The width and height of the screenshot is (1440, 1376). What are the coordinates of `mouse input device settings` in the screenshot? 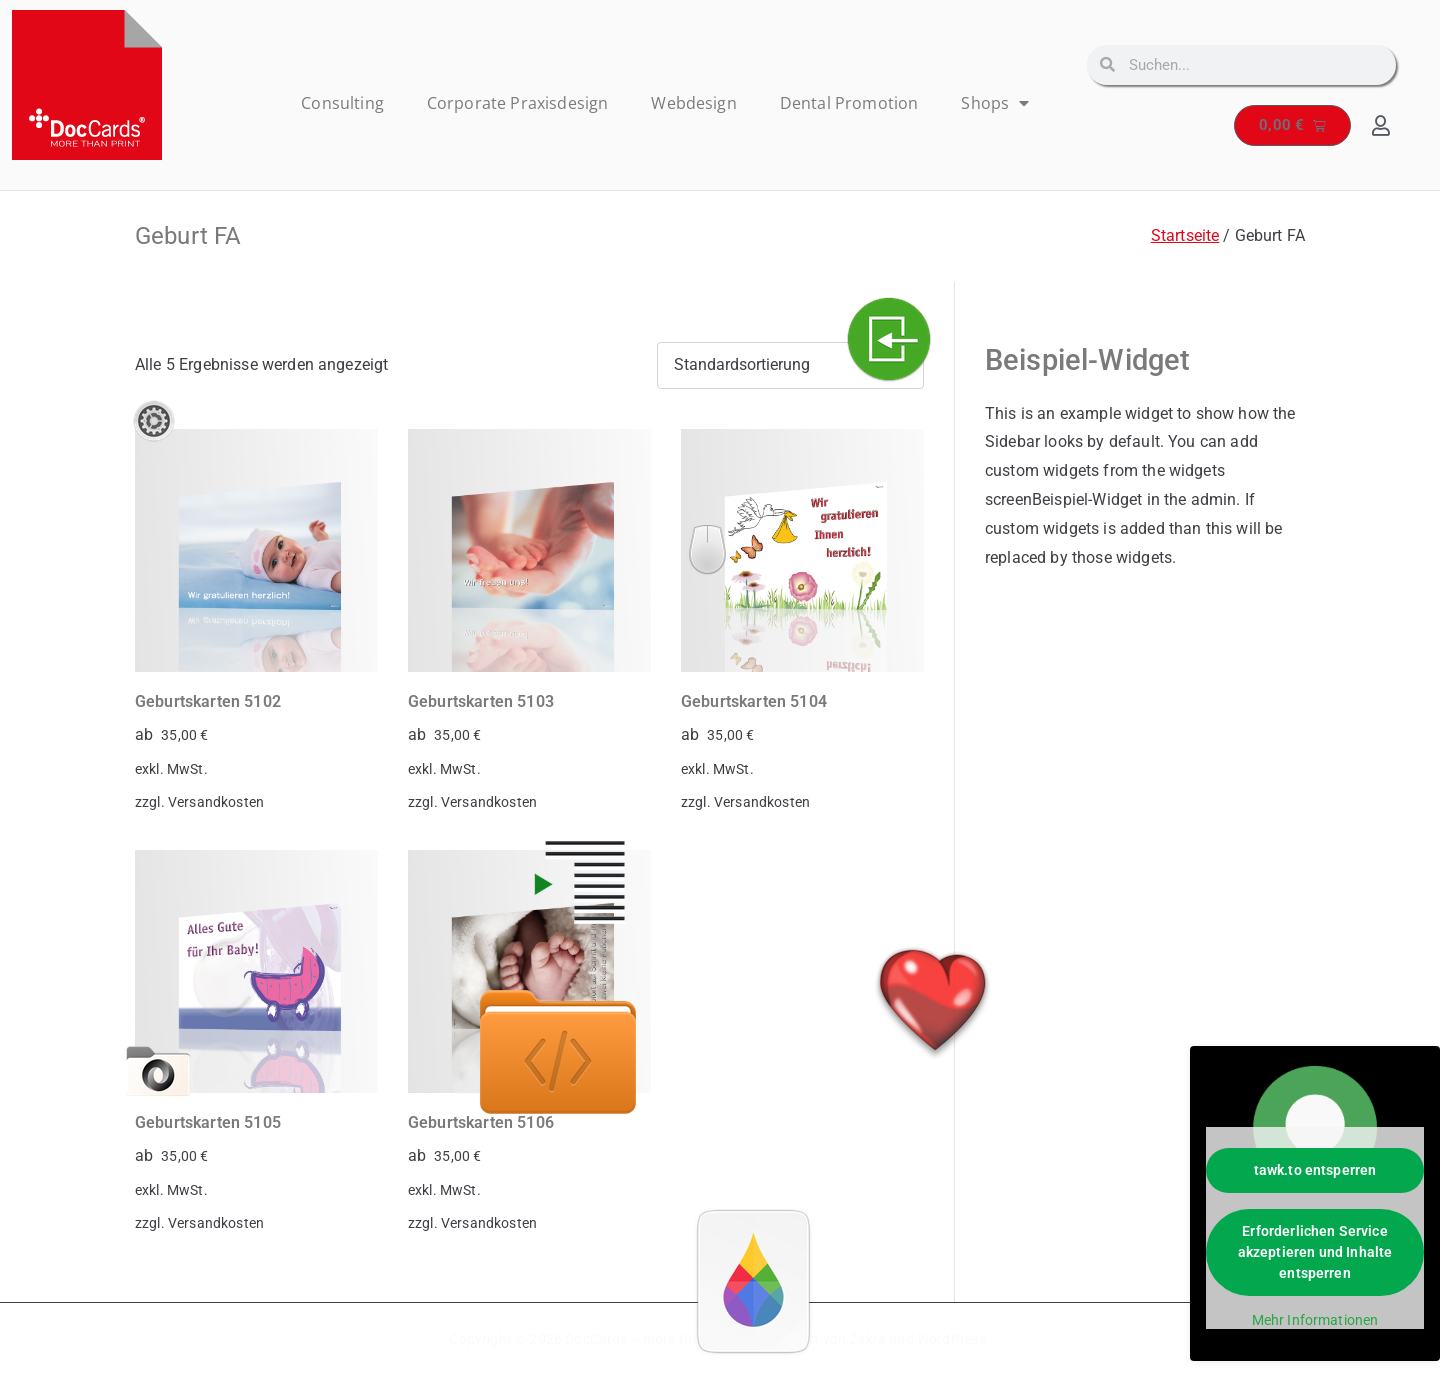 It's located at (707, 550).